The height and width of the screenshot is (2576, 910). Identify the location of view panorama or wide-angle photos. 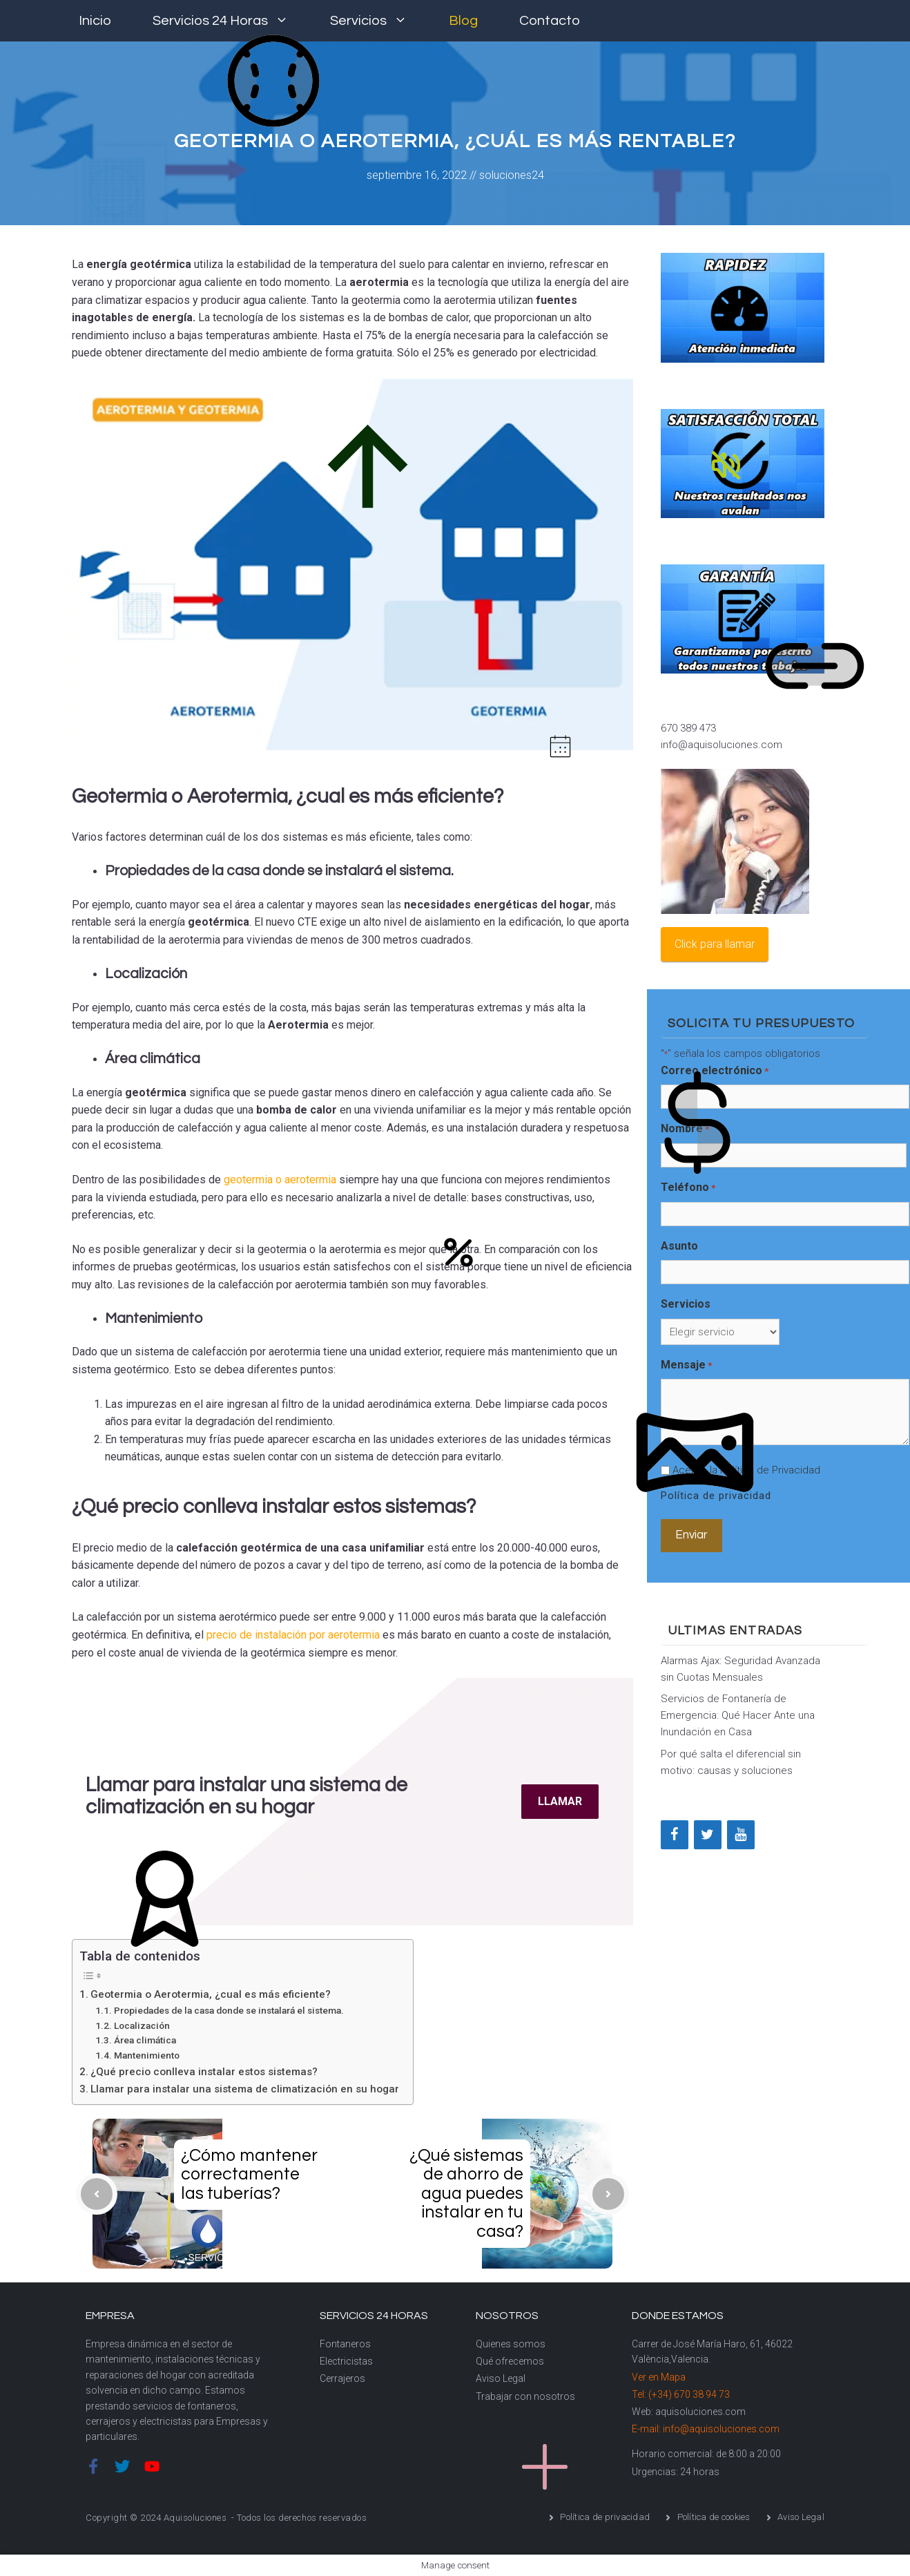
(695, 1452).